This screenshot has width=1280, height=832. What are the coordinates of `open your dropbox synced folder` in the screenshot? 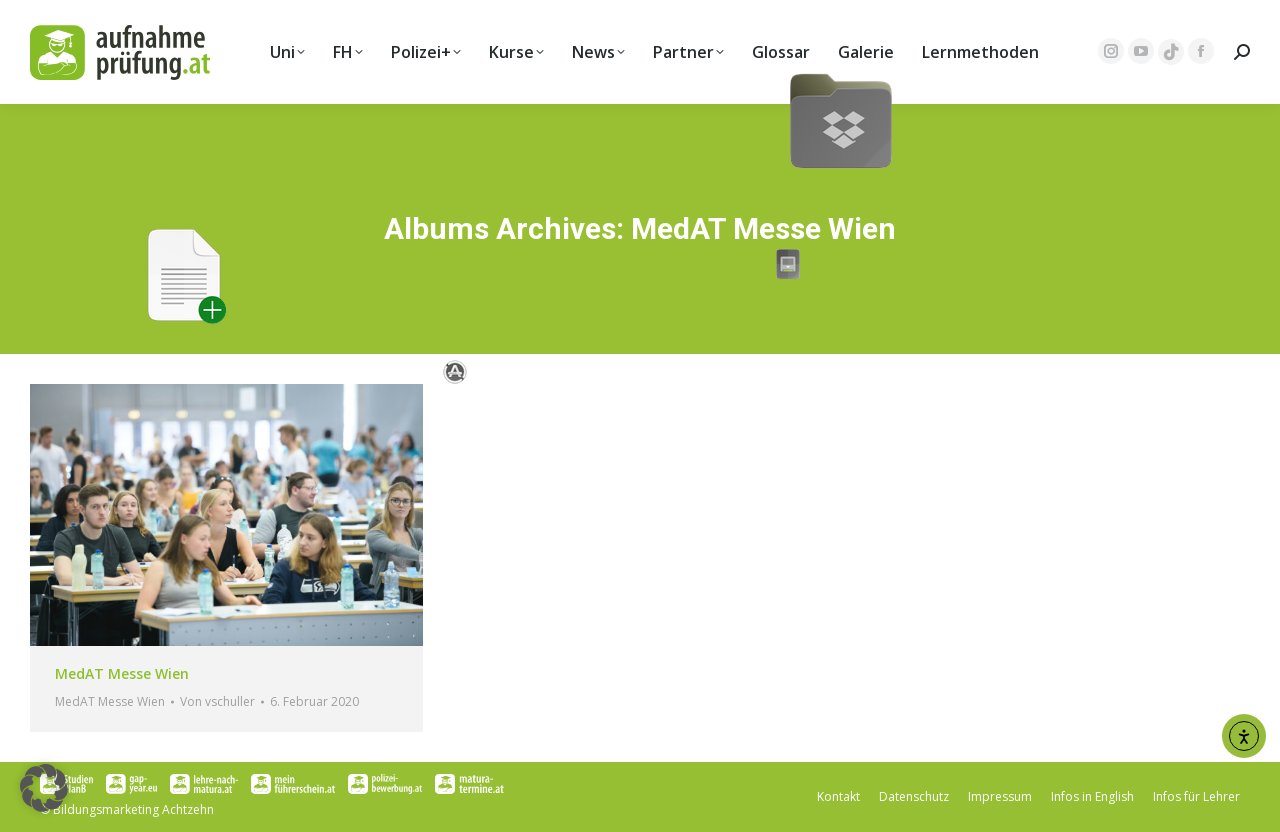 It's located at (841, 121).